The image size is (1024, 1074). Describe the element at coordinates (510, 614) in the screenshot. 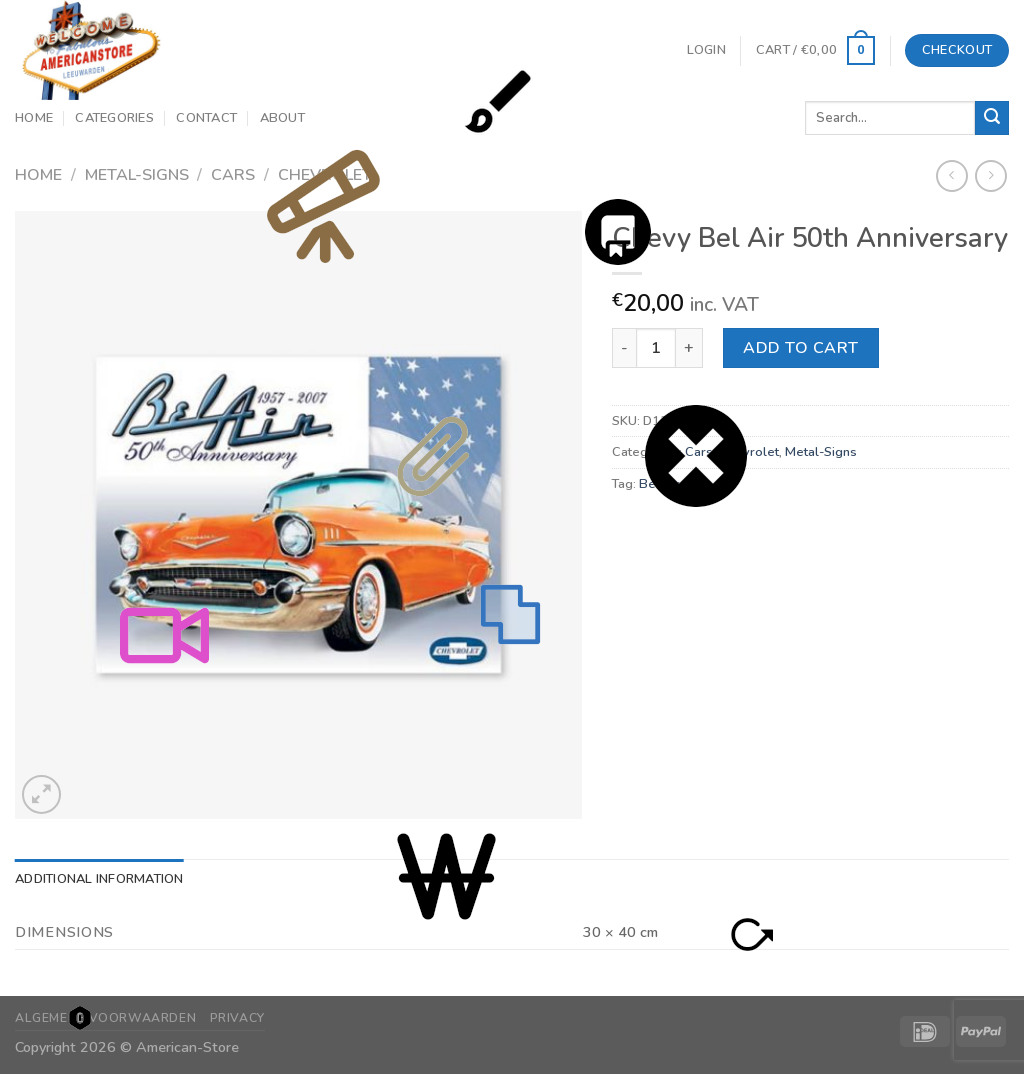

I see `merge or combine selected objects` at that location.